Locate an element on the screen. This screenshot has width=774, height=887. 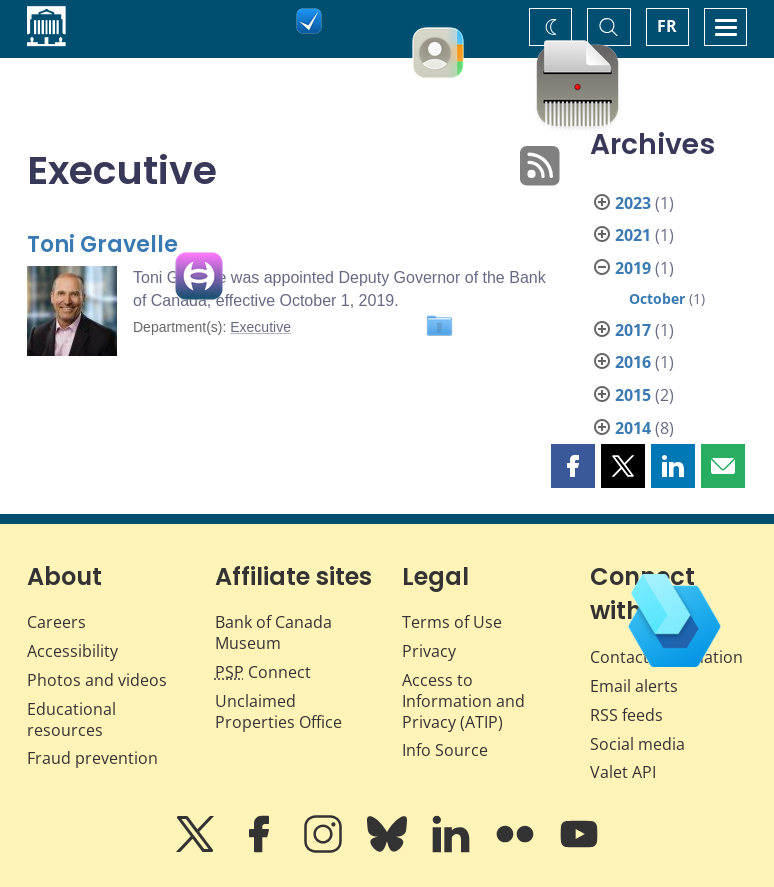
open the contacts app is located at coordinates (438, 53).